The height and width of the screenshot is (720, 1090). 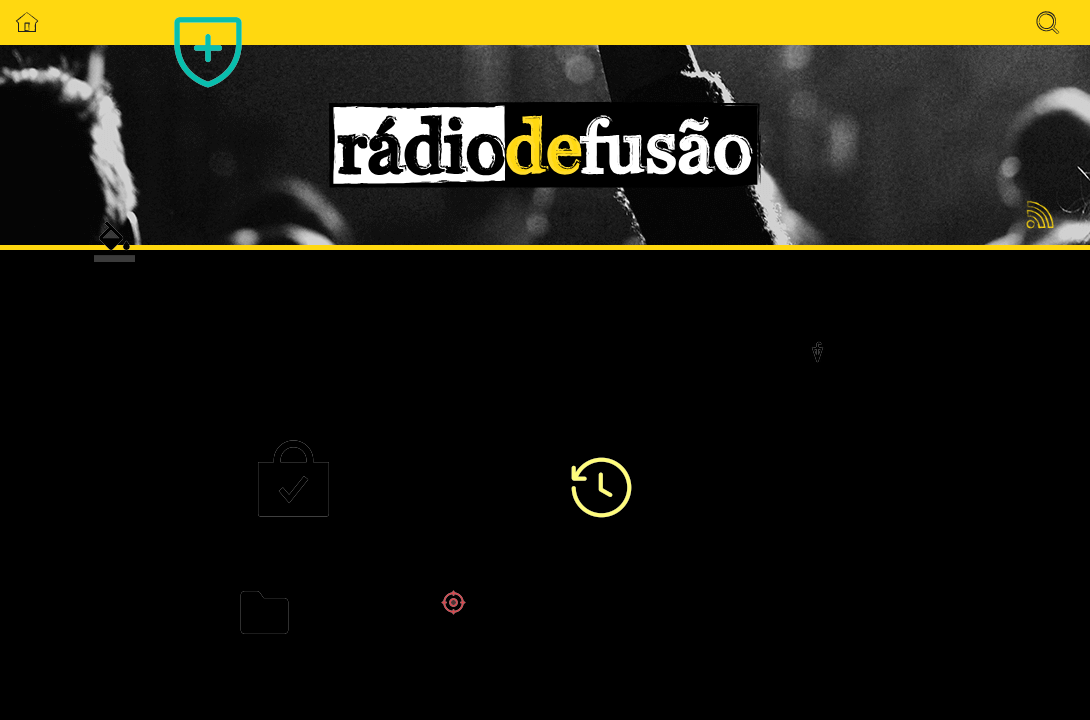 What do you see at coordinates (114, 241) in the screenshot?
I see `fill selected area with color` at bounding box center [114, 241].